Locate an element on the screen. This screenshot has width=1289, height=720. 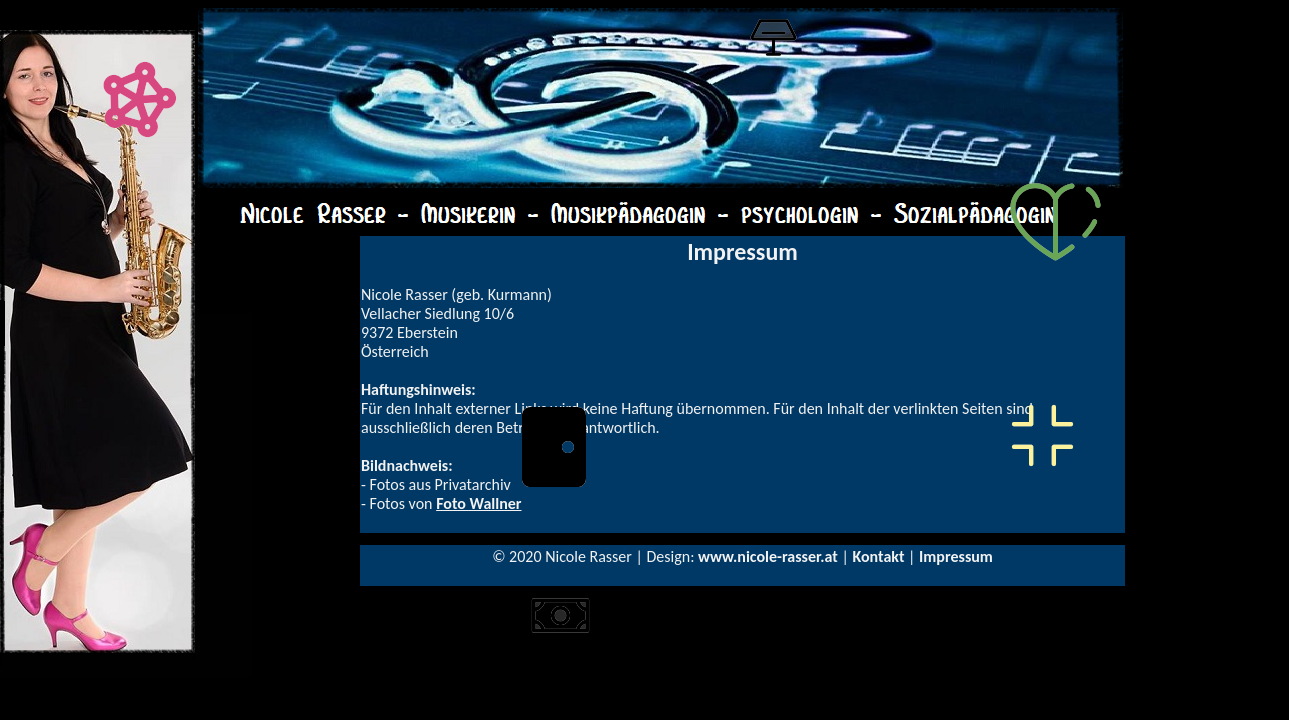
exit fullscreen mode is located at coordinates (1042, 435).